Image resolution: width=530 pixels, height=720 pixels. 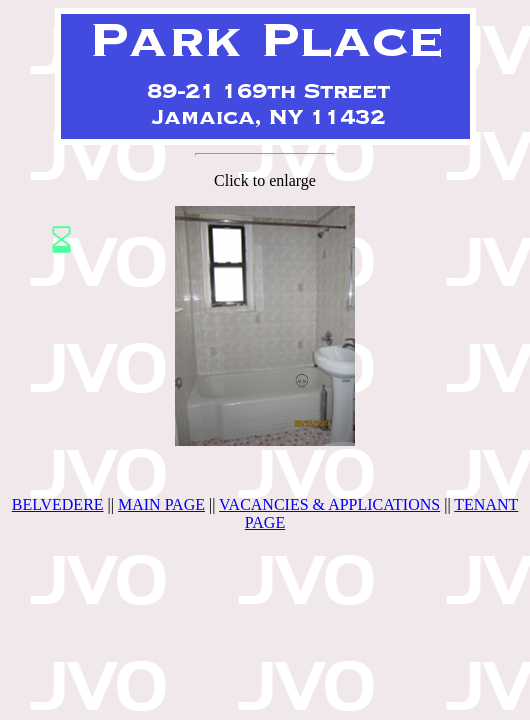 What do you see at coordinates (302, 381) in the screenshot?
I see `indicates dangerous or harmful content` at bounding box center [302, 381].